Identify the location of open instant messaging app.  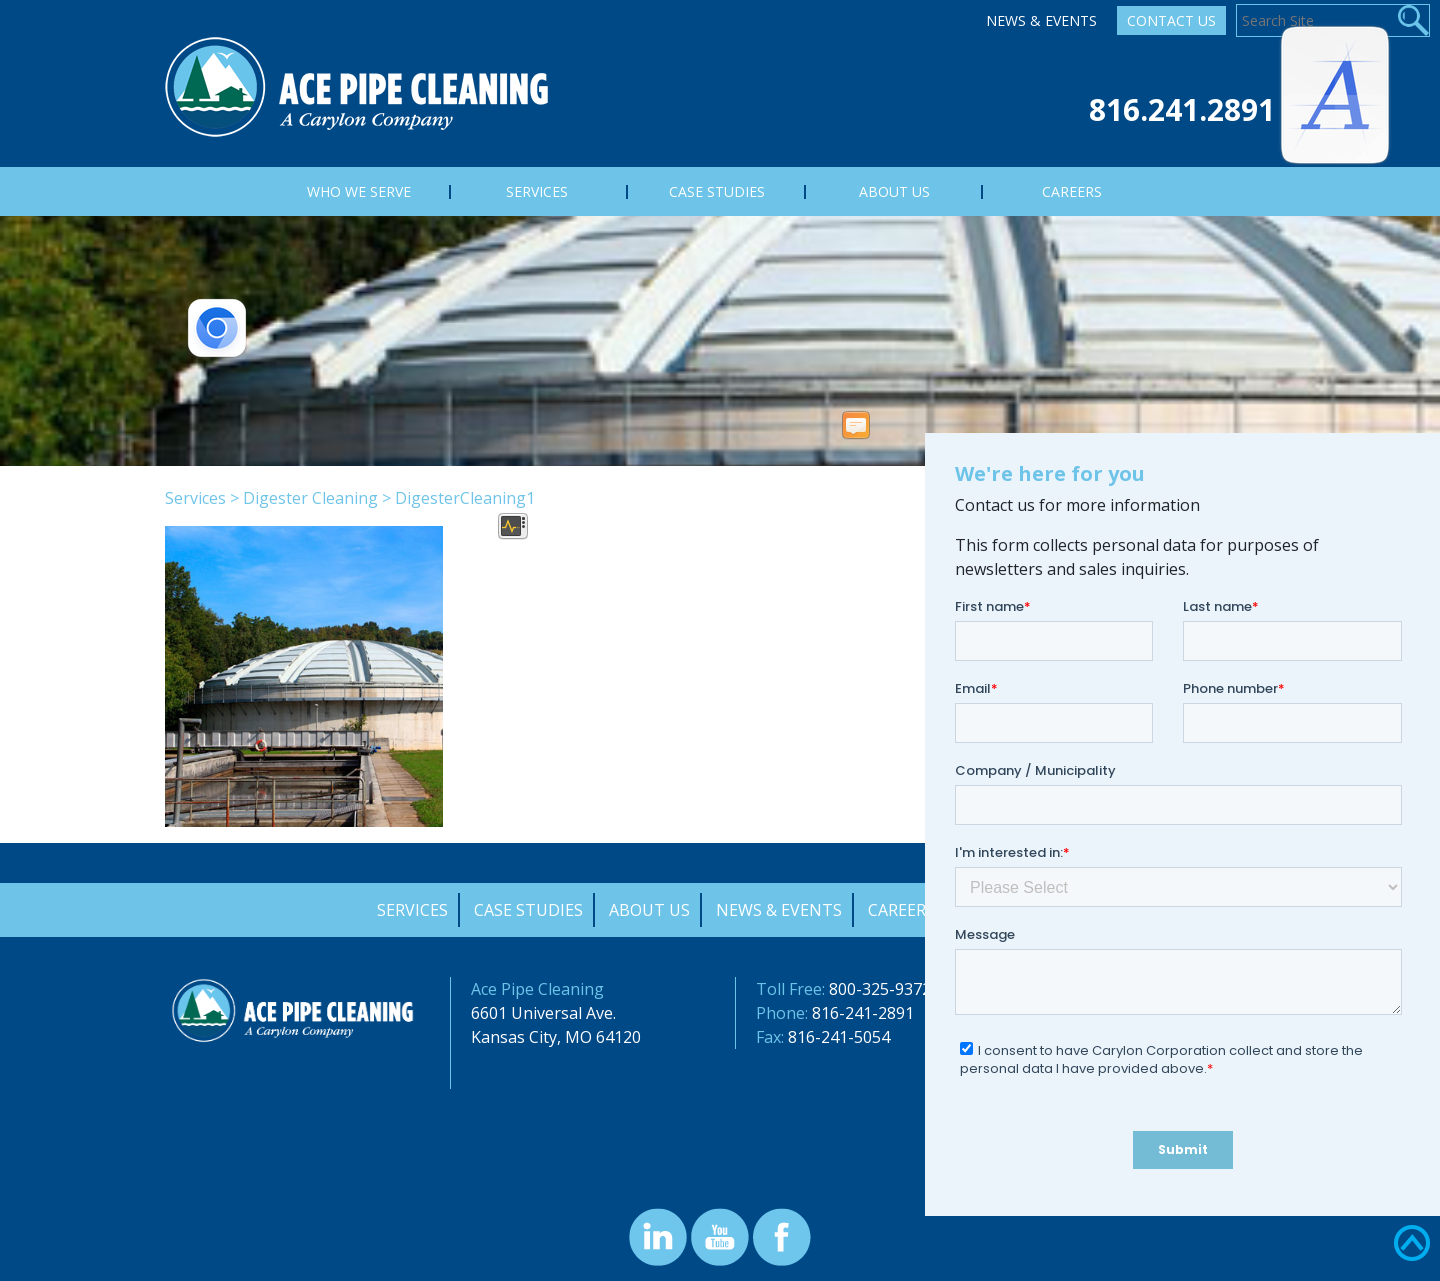
(856, 425).